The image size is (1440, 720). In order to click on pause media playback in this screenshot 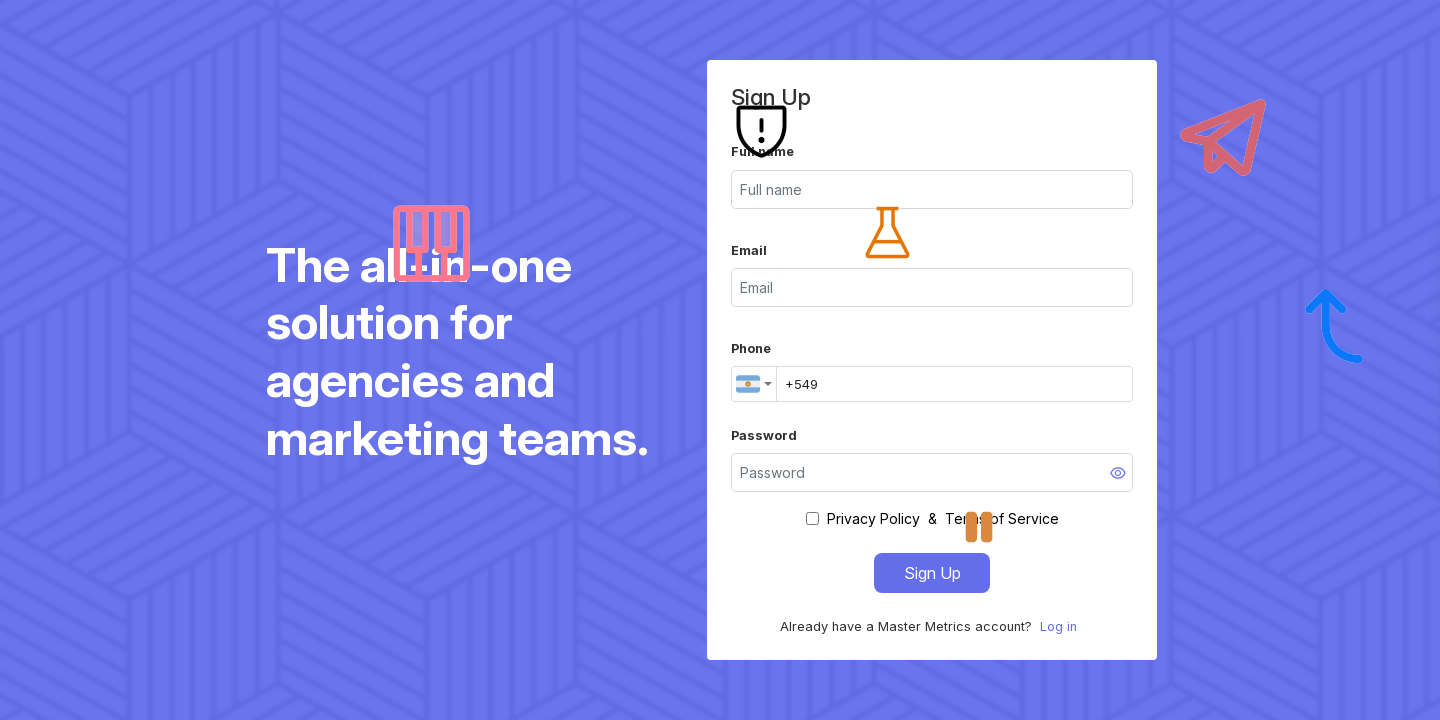, I will do `click(979, 527)`.